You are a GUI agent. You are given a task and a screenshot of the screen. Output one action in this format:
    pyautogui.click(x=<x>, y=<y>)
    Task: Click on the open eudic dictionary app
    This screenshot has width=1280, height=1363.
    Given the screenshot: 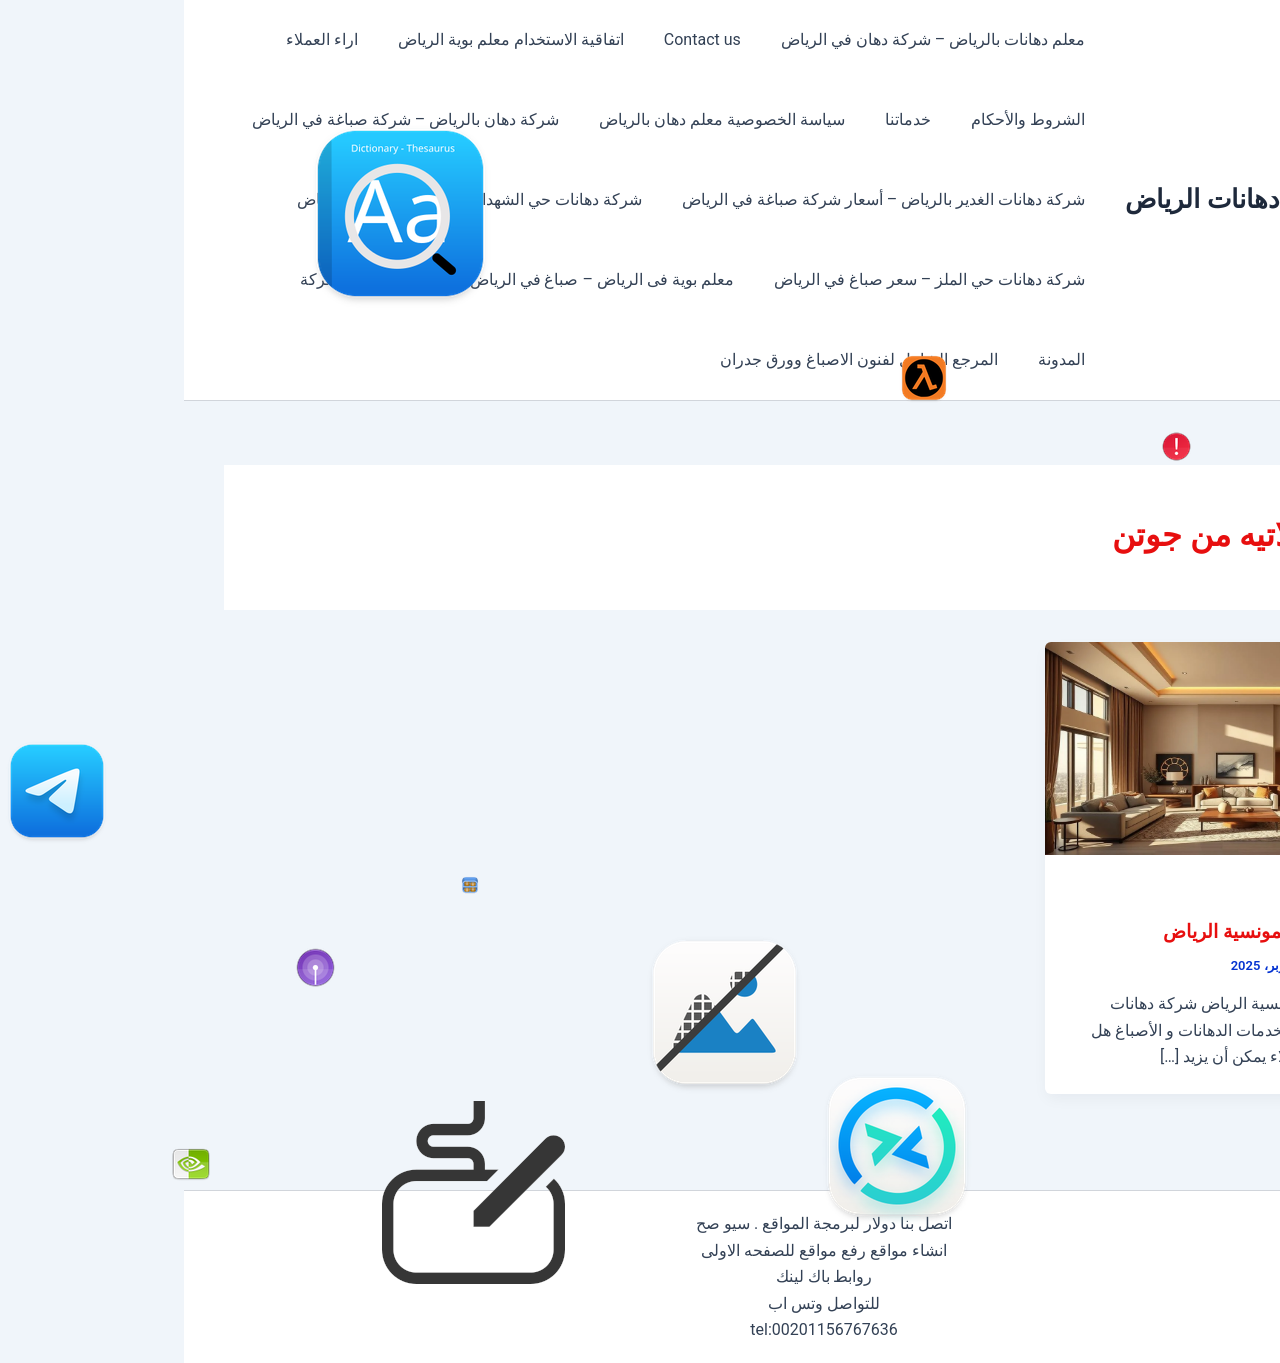 What is the action you would take?
    pyautogui.click(x=400, y=213)
    